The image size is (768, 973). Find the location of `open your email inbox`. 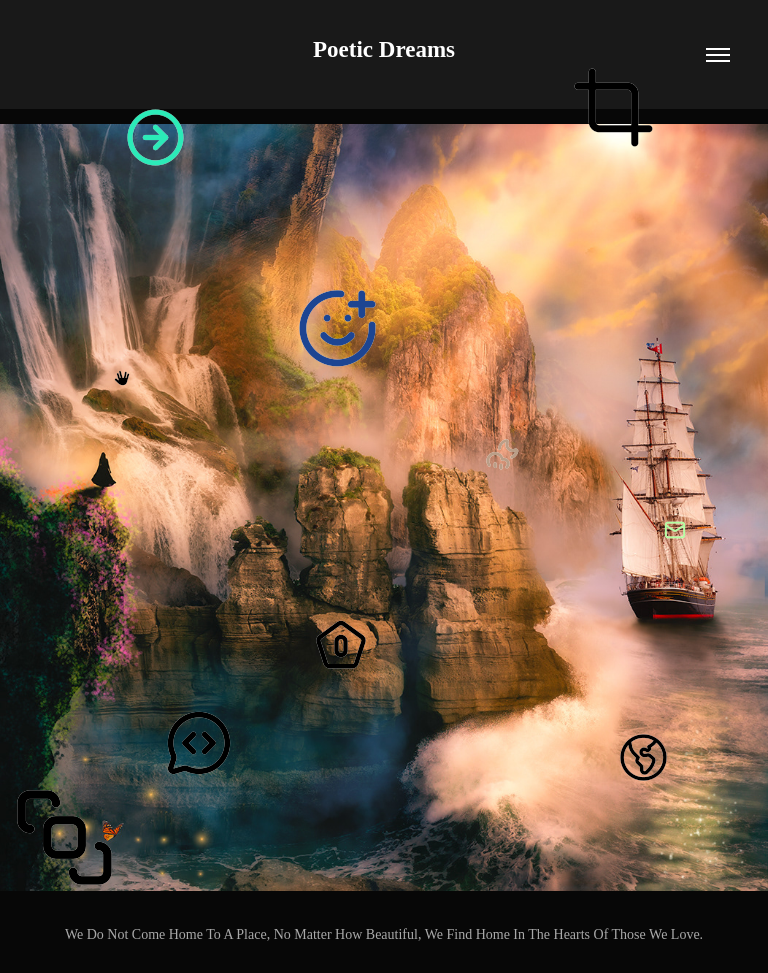

open your email inbox is located at coordinates (675, 530).